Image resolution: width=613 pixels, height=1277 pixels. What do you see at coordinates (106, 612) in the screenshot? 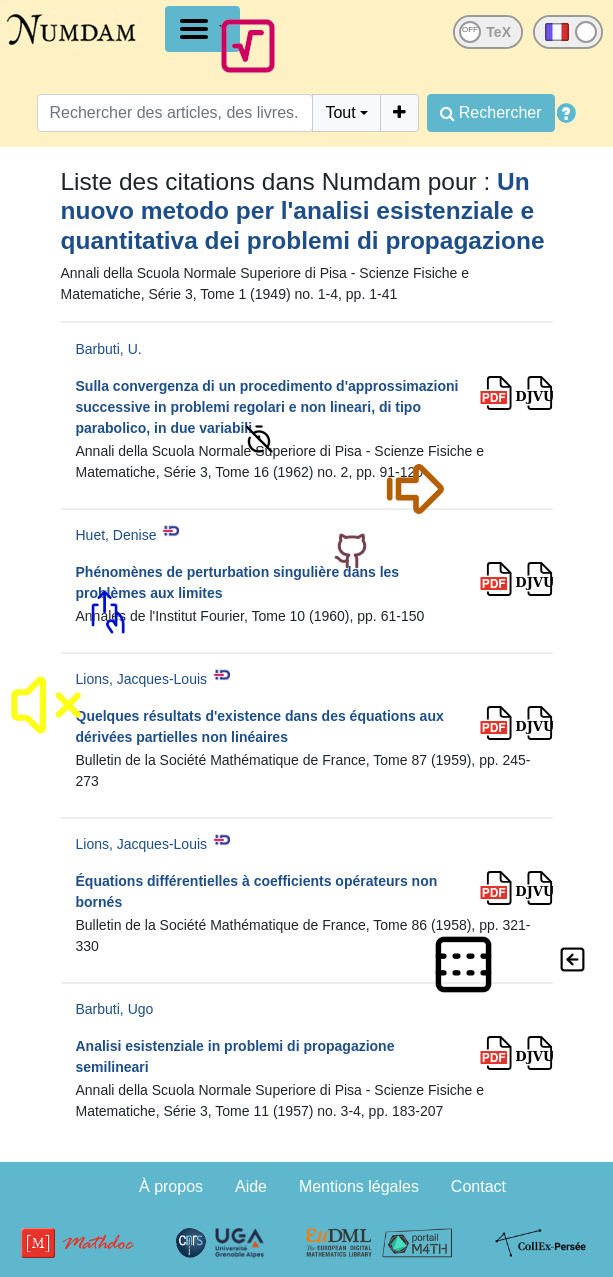
I see `deposit or add funds to account` at bounding box center [106, 612].